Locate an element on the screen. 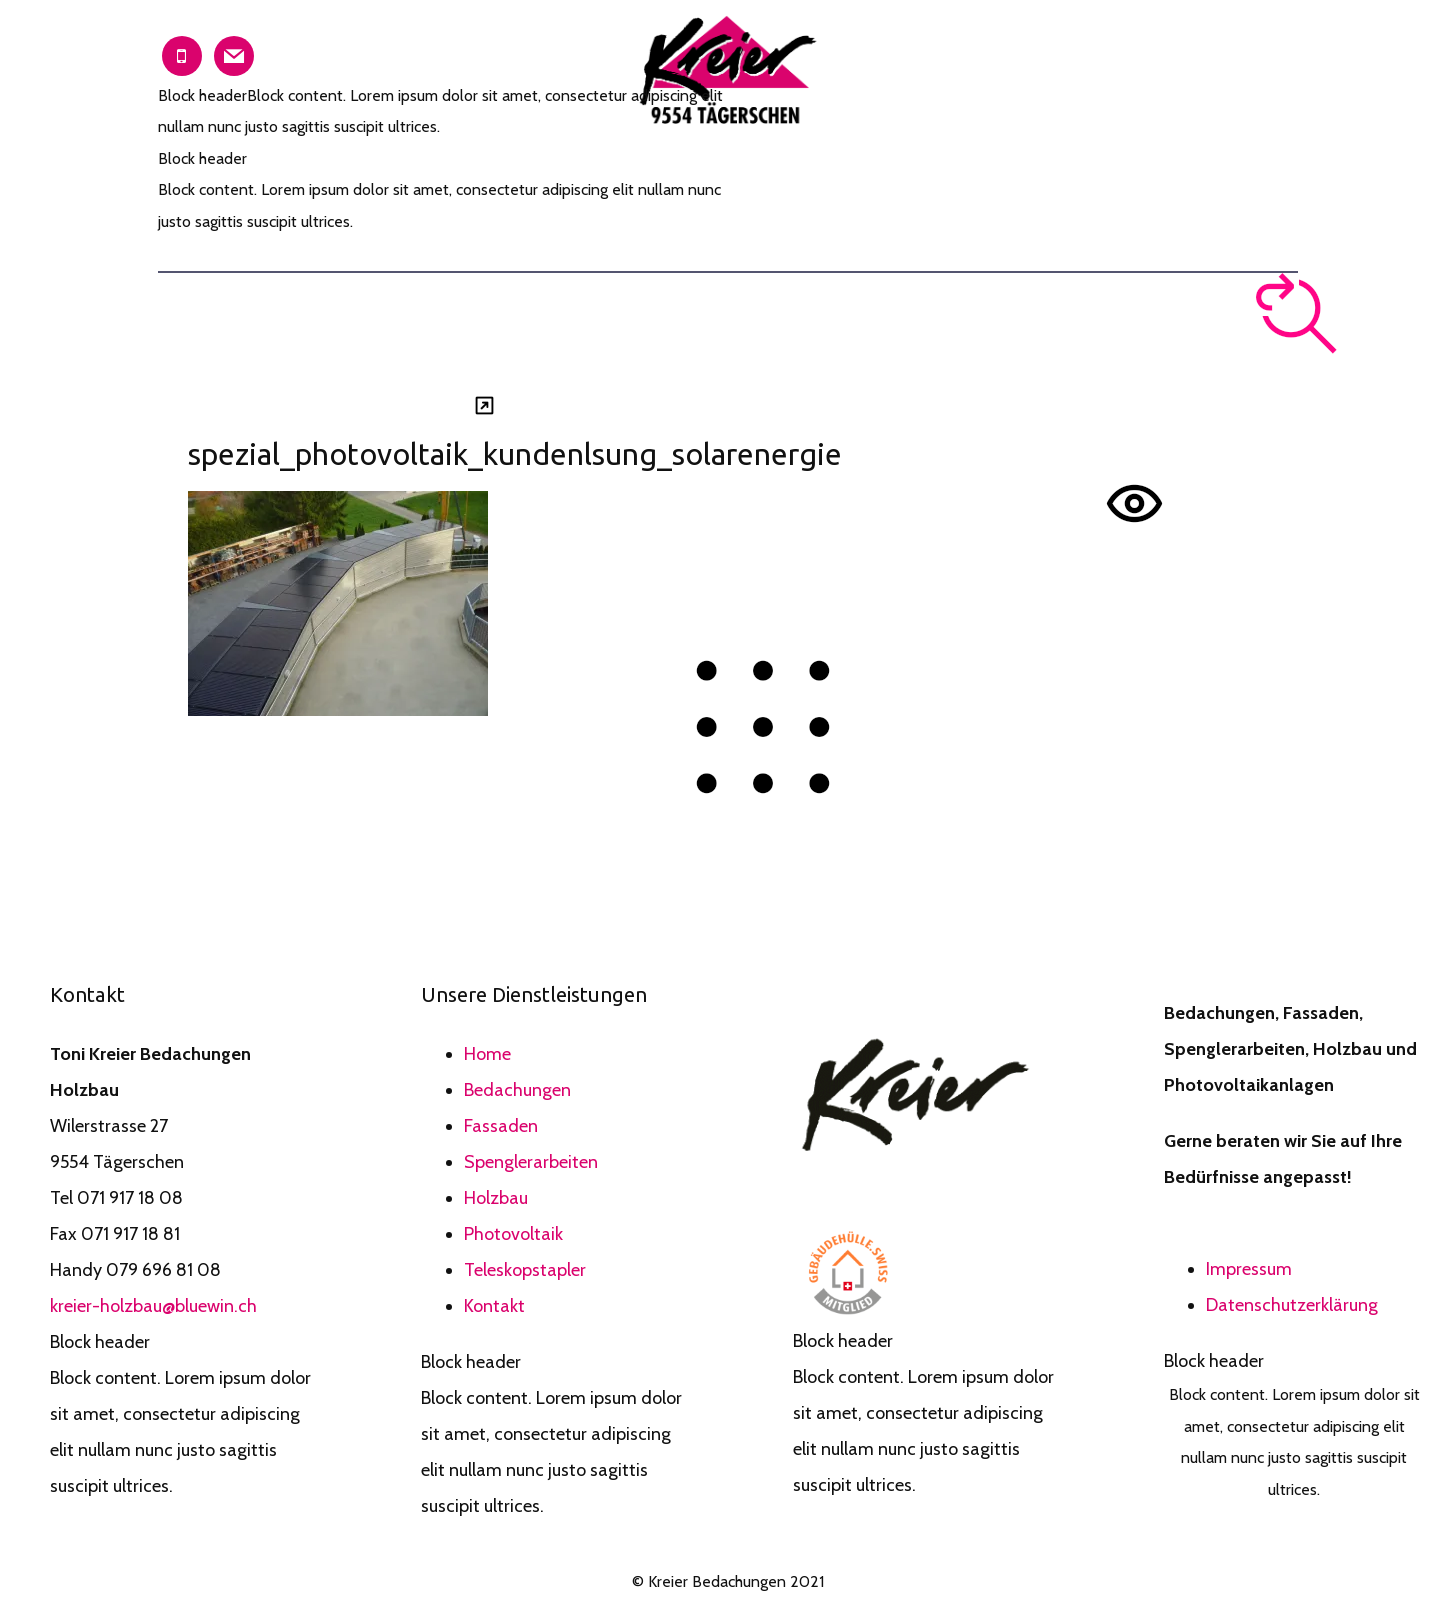  view or preview content is located at coordinates (1134, 503).